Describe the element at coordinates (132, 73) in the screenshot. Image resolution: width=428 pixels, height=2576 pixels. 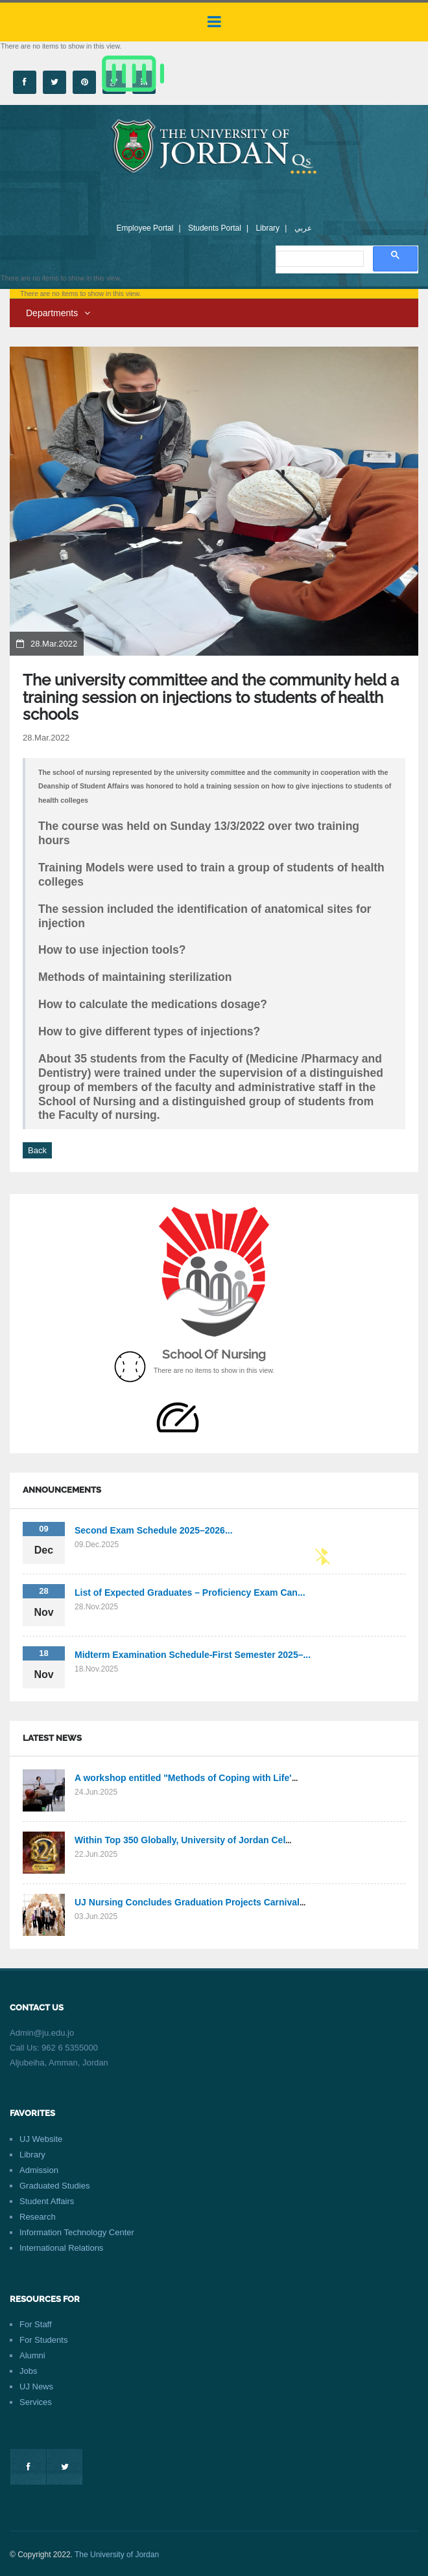
I see `indicates full battery charge` at that location.